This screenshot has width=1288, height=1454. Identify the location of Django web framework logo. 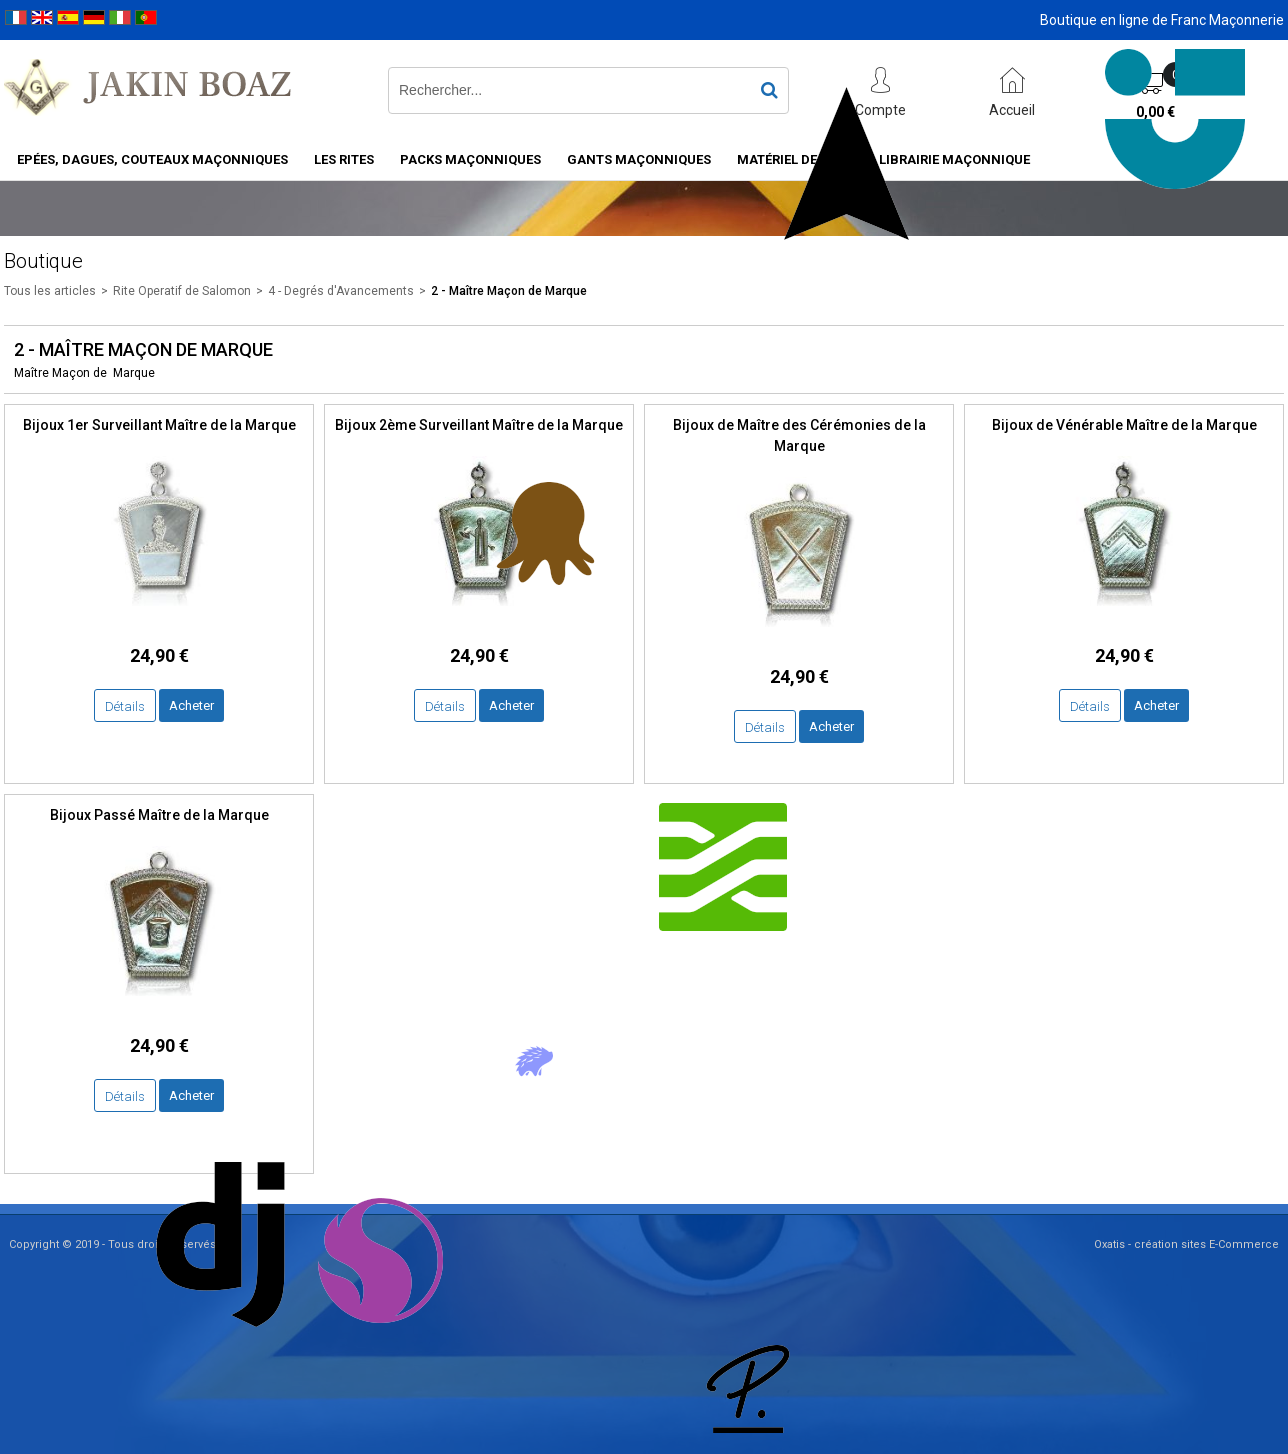
(220, 1244).